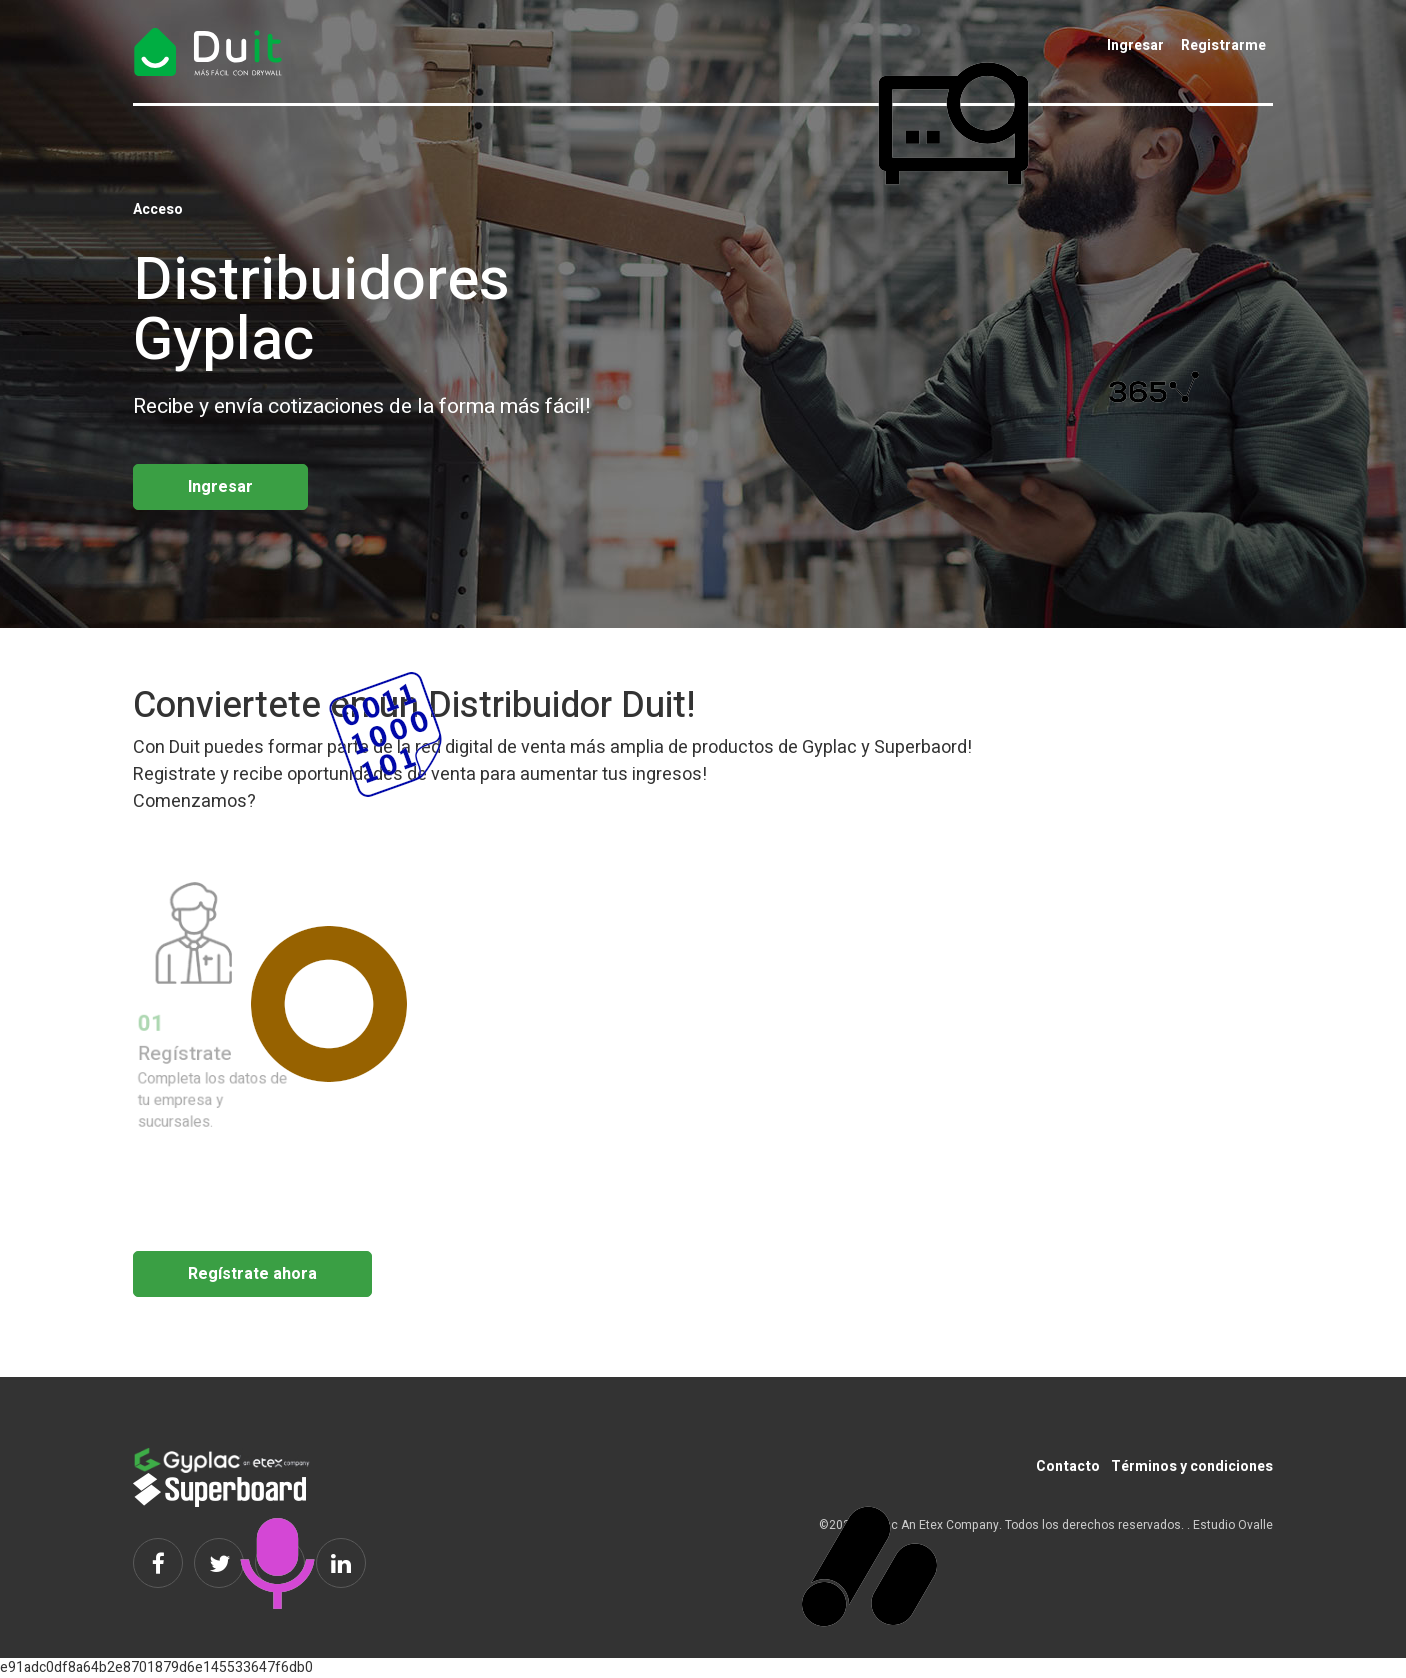 The height and width of the screenshot is (1678, 1406). What do you see at coordinates (953, 123) in the screenshot?
I see `start a presentation or slideshow` at bounding box center [953, 123].